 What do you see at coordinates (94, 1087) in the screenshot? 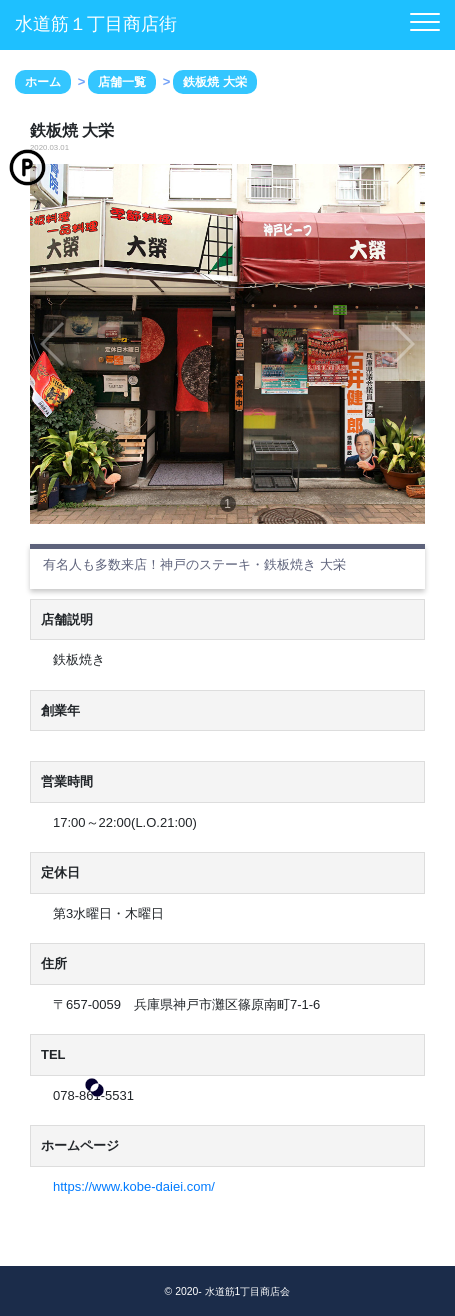
I see `exclude overlapping selection areas` at bounding box center [94, 1087].